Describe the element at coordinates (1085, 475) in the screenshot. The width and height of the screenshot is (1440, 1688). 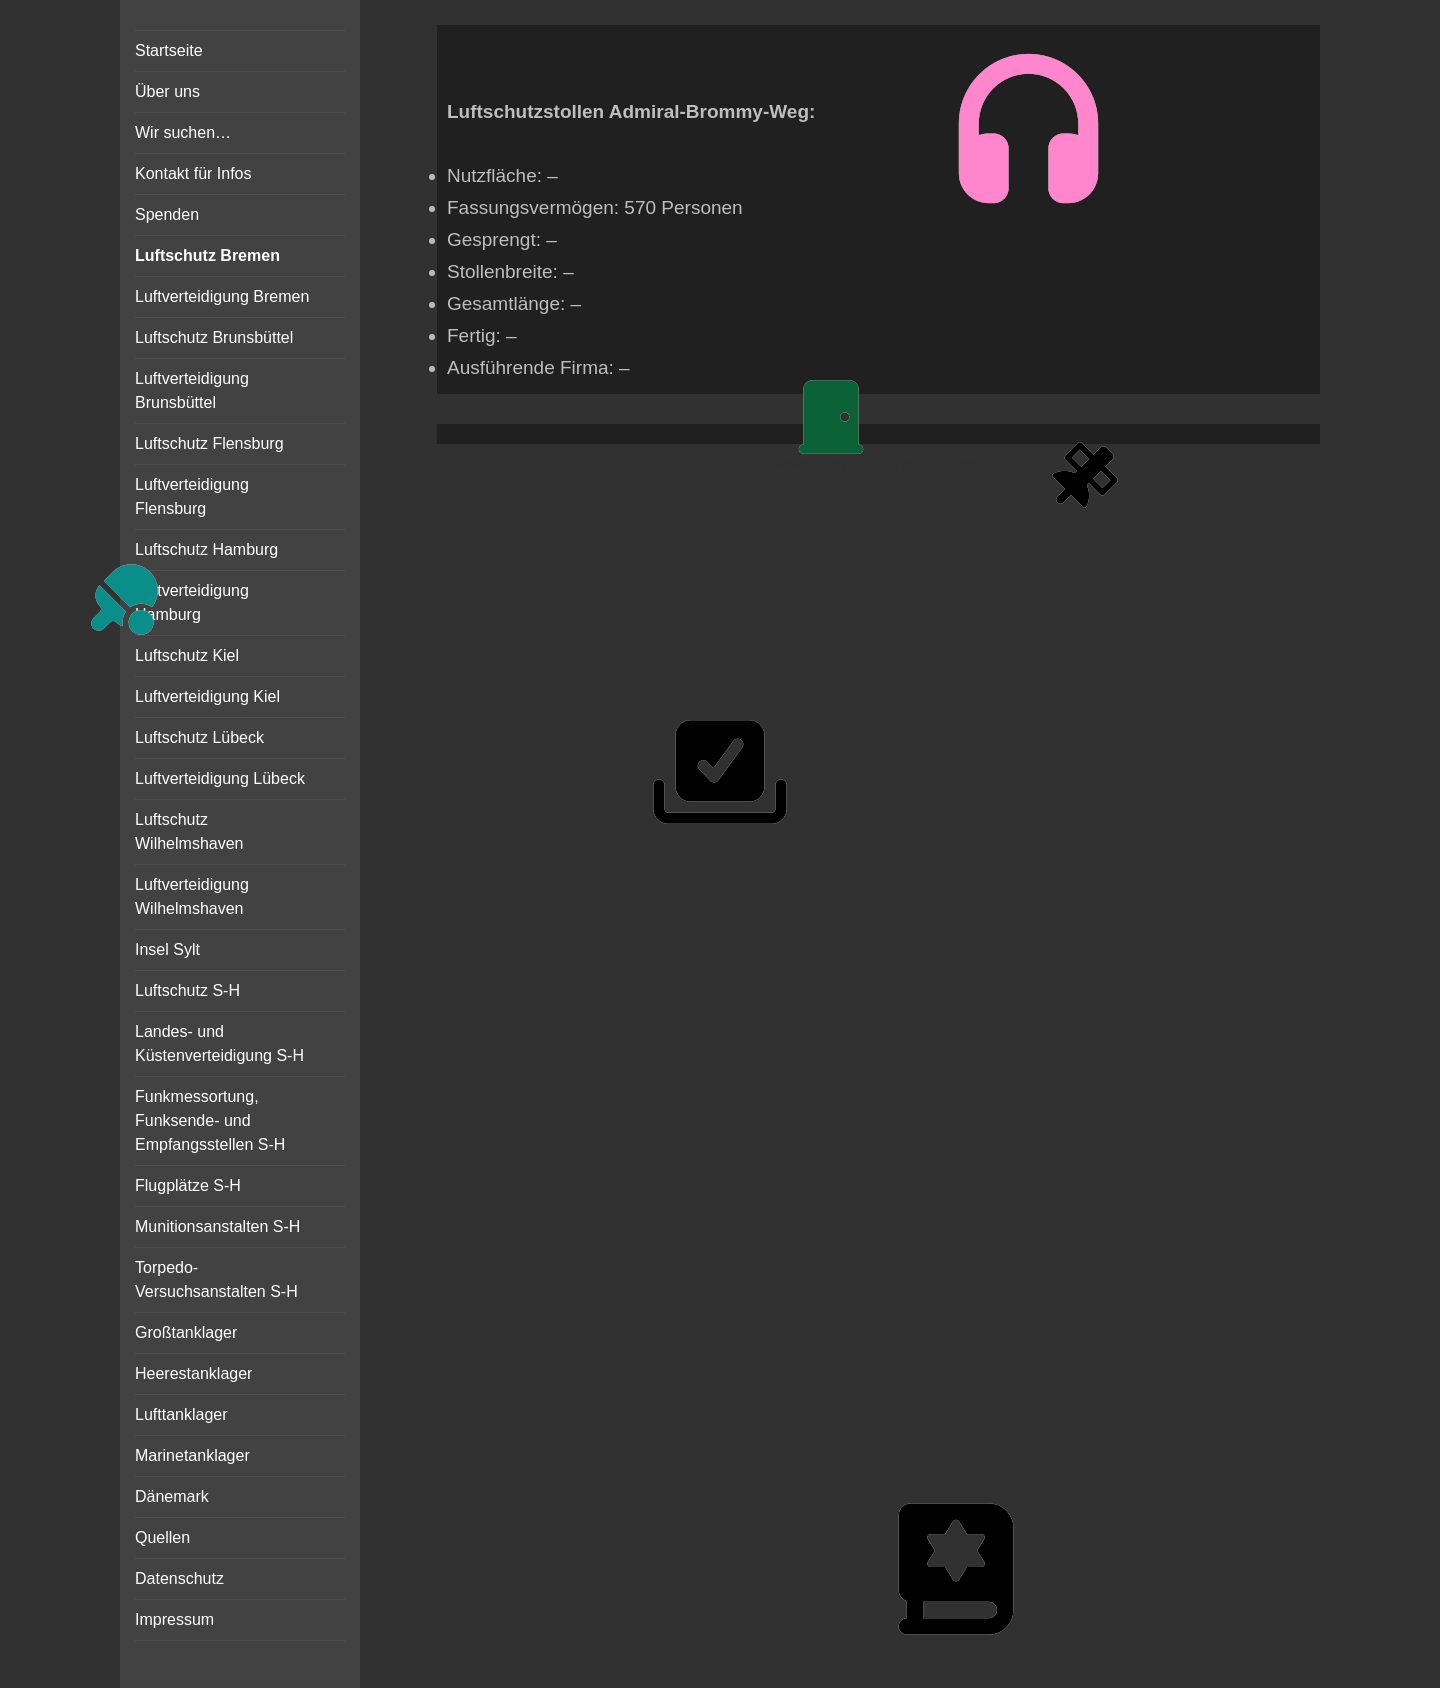
I see `access satellite connection settings` at that location.